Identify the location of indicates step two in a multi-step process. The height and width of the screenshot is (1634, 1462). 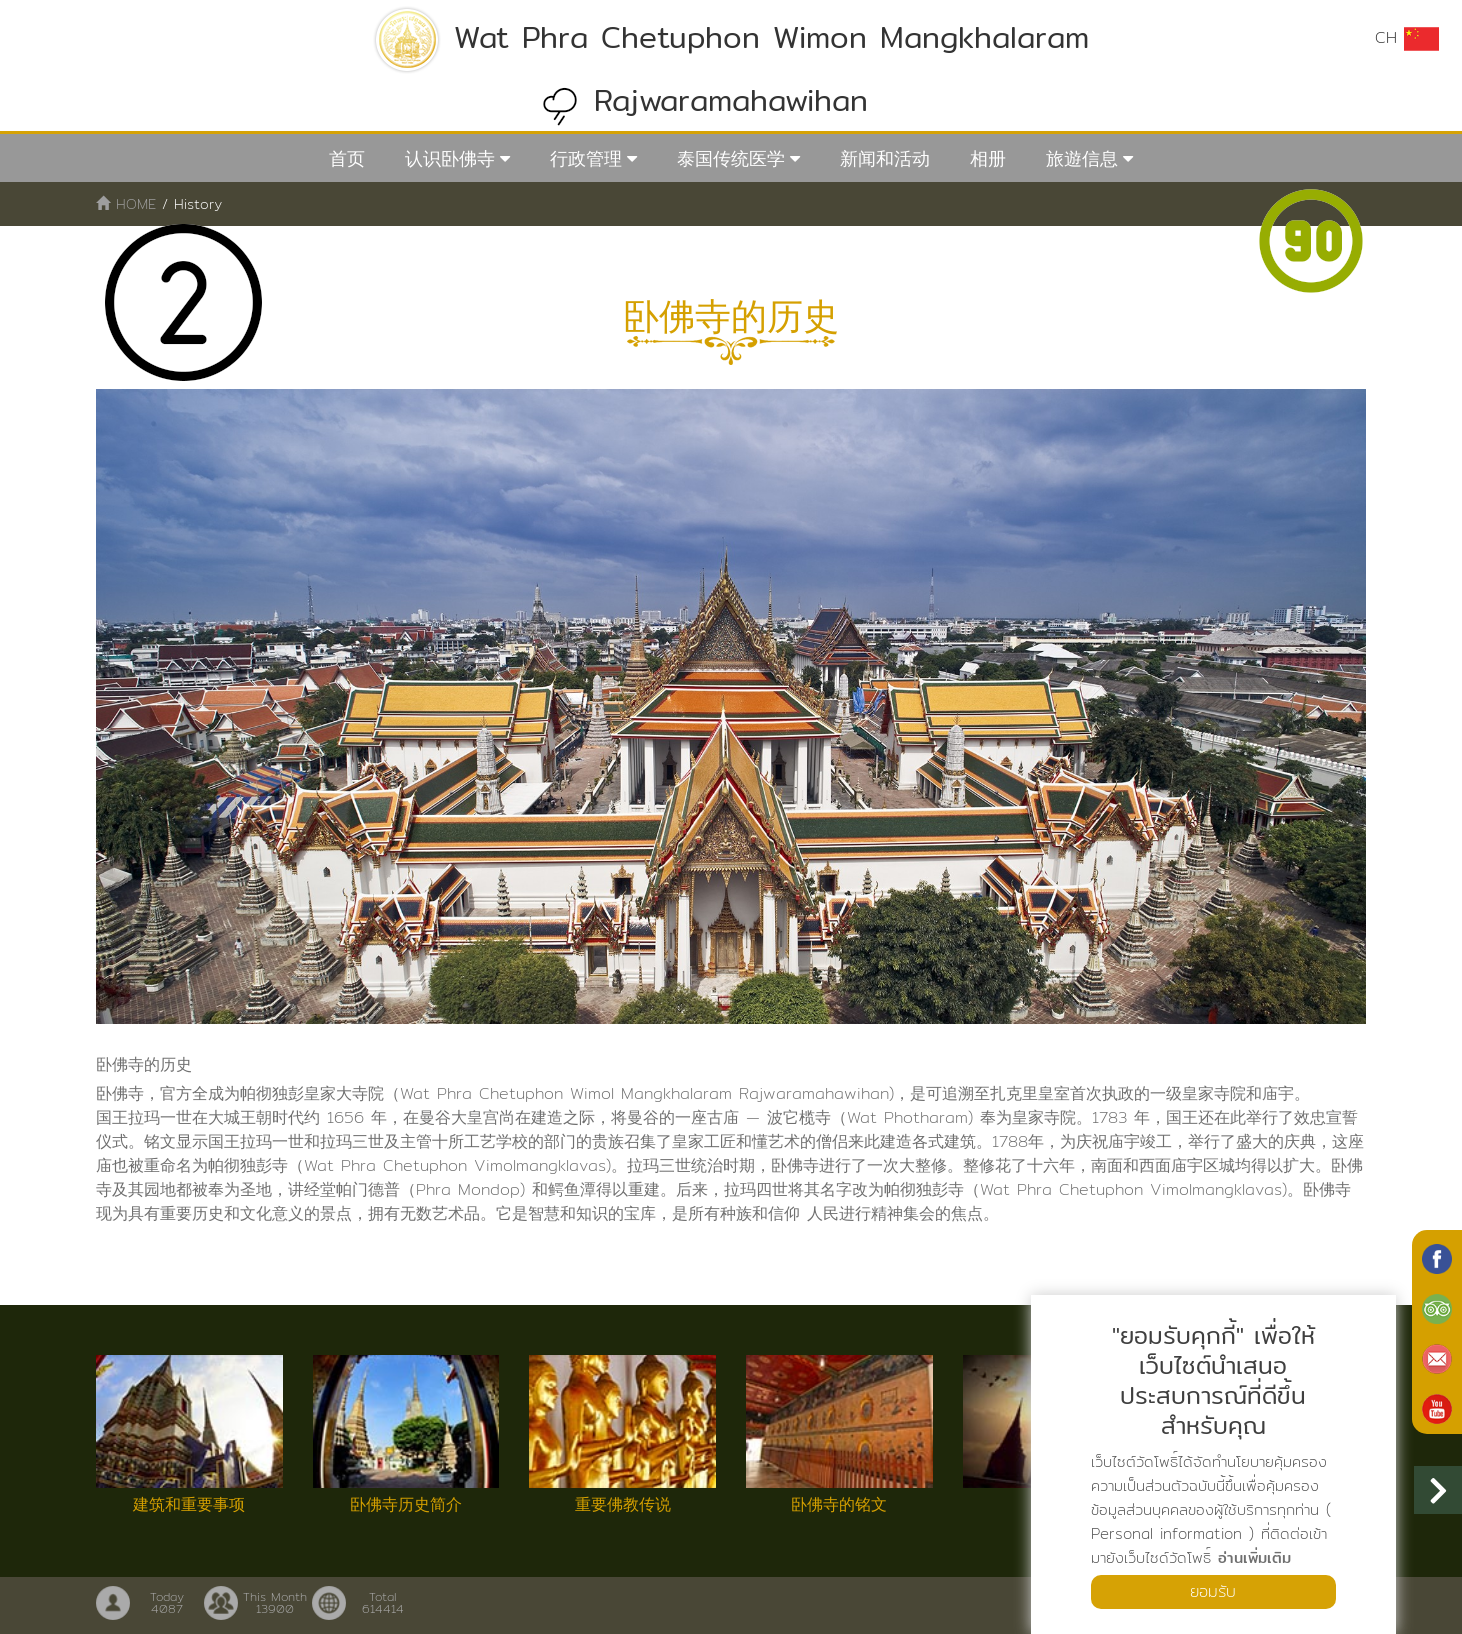
(183, 302).